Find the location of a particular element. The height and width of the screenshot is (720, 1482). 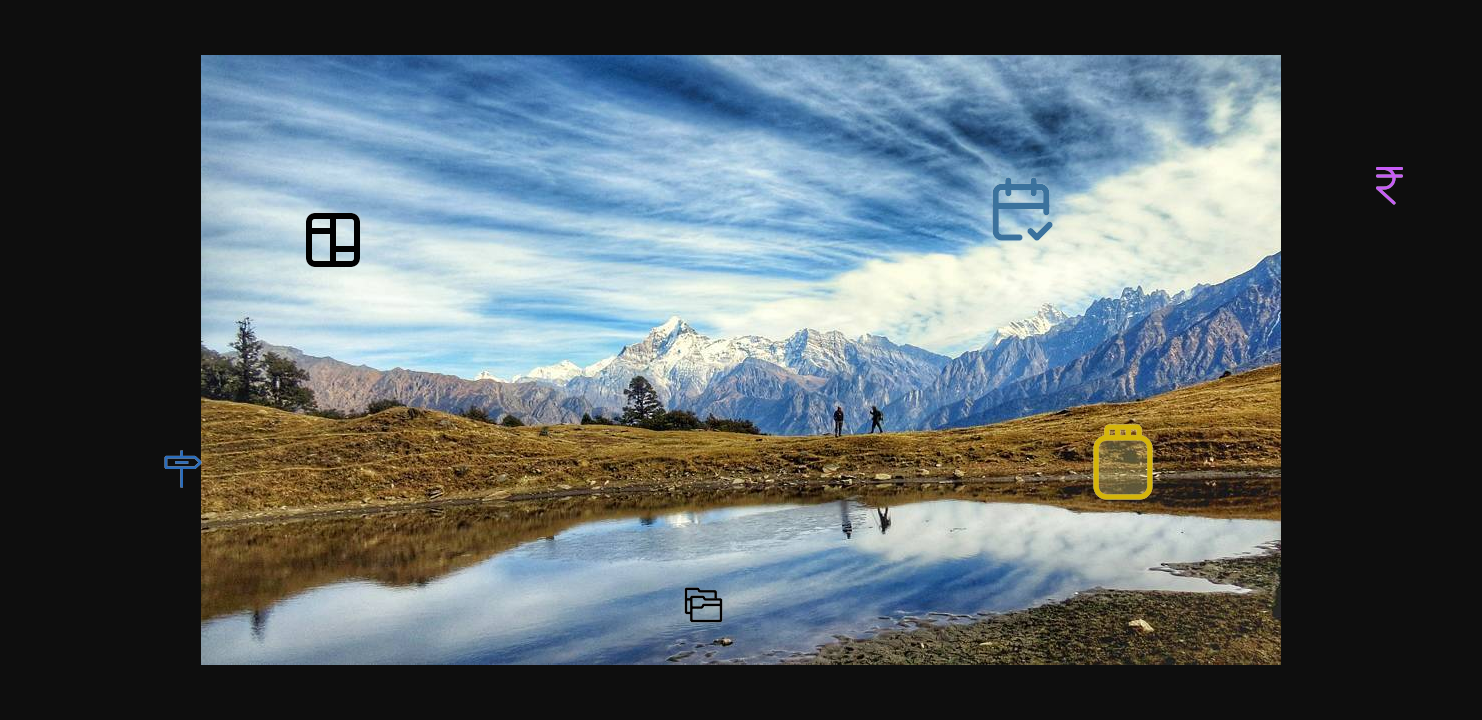

view dashboard or board layout is located at coordinates (333, 240).